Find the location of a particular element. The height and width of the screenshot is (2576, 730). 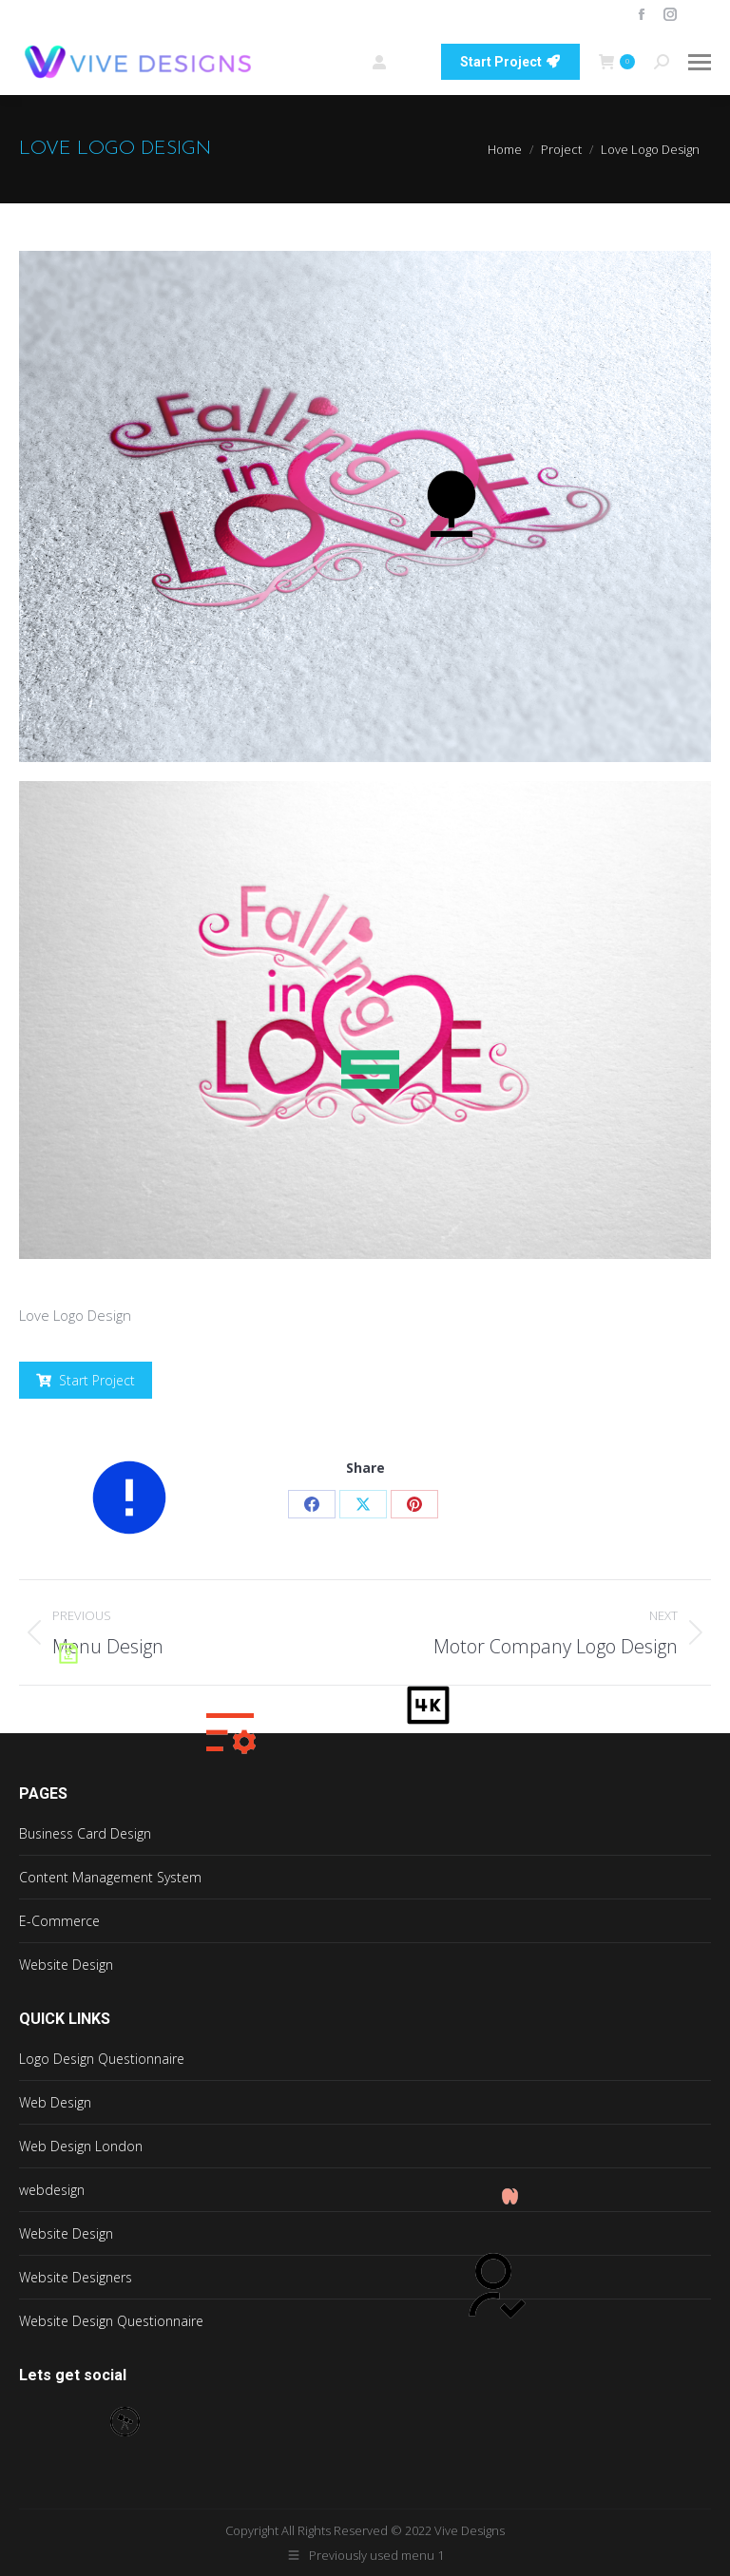

open a Hangul Word Processor (.hwp) document is located at coordinates (68, 1653).